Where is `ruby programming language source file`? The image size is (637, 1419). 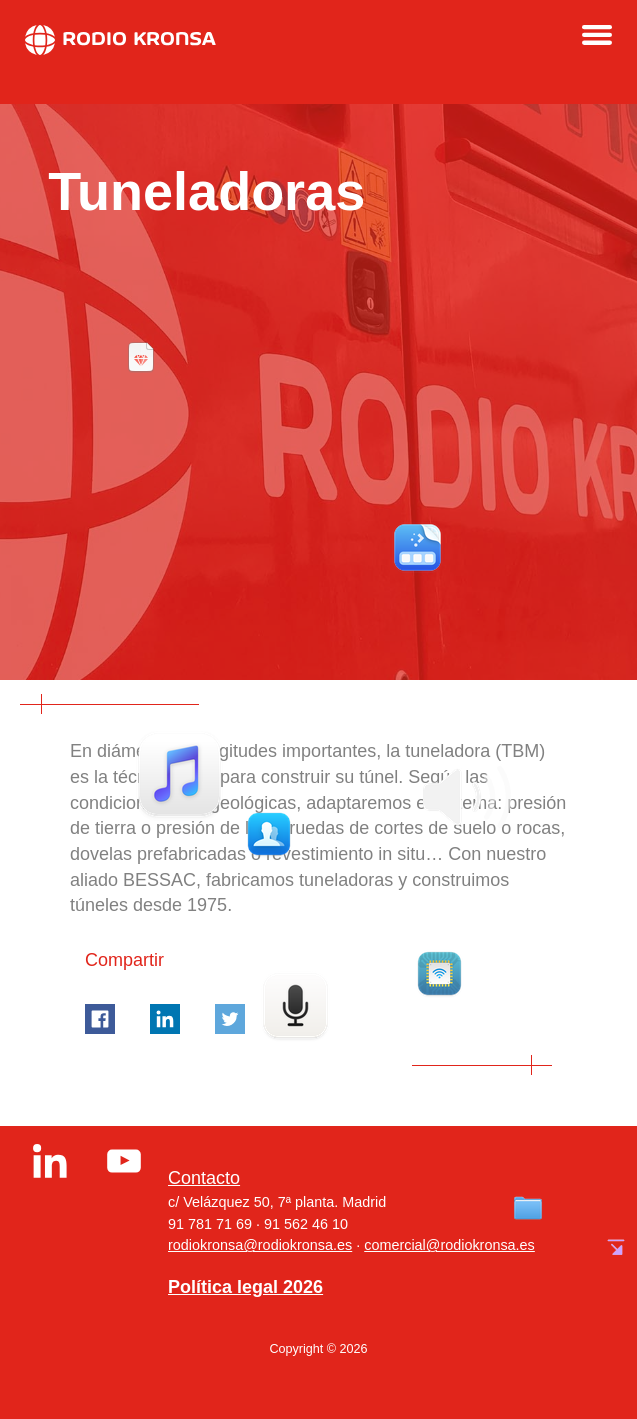
ruby programming language source file is located at coordinates (141, 357).